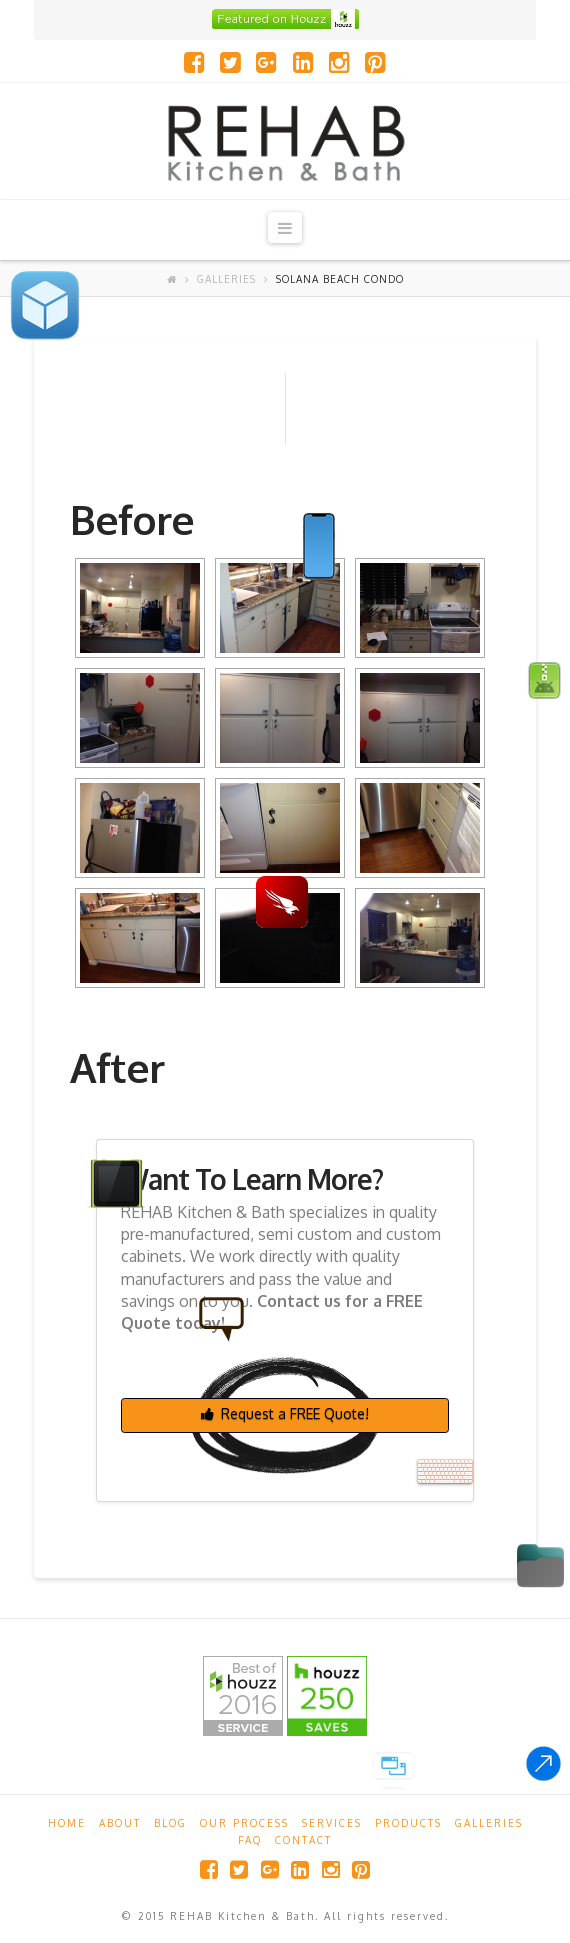 This screenshot has height=1943, width=570. Describe the element at coordinates (540, 1565) in the screenshot. I see `drop file here to move into folder` at that location.